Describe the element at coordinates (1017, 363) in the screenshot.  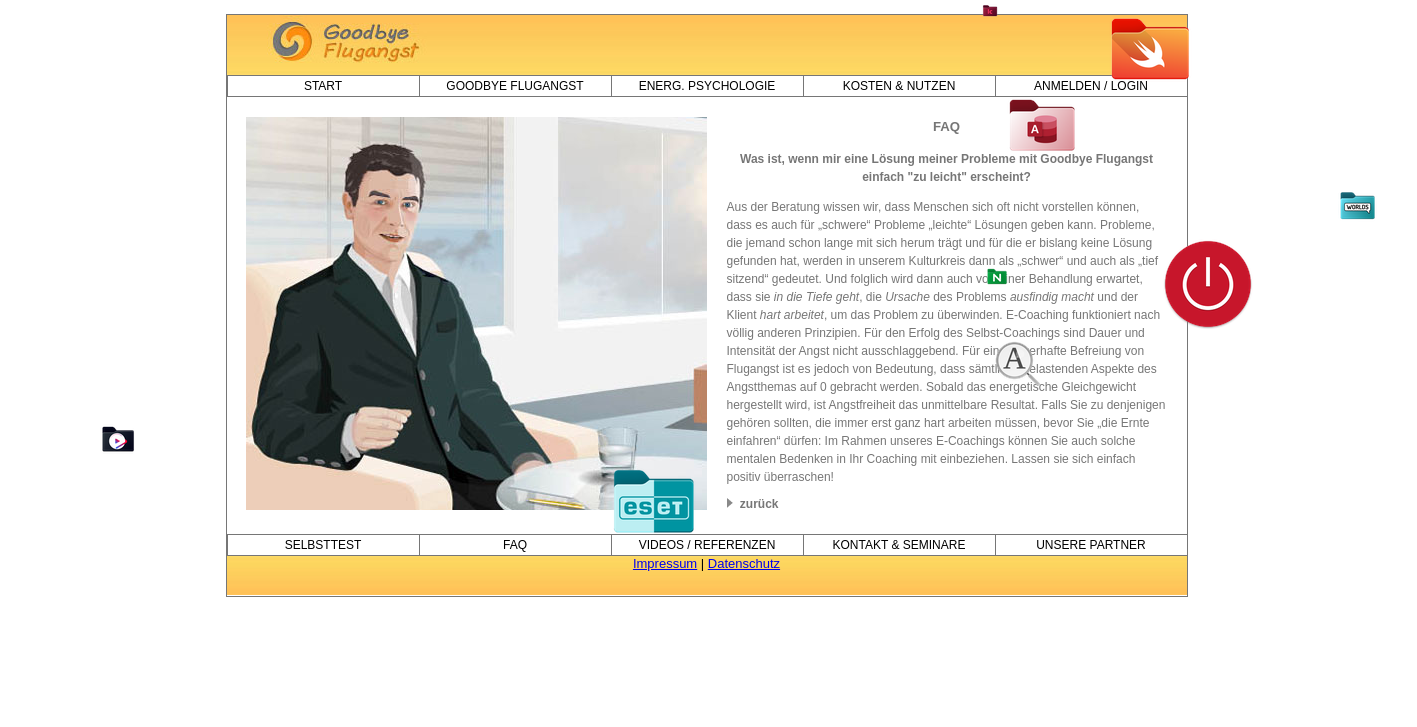
I see `search for text or content` at that location.